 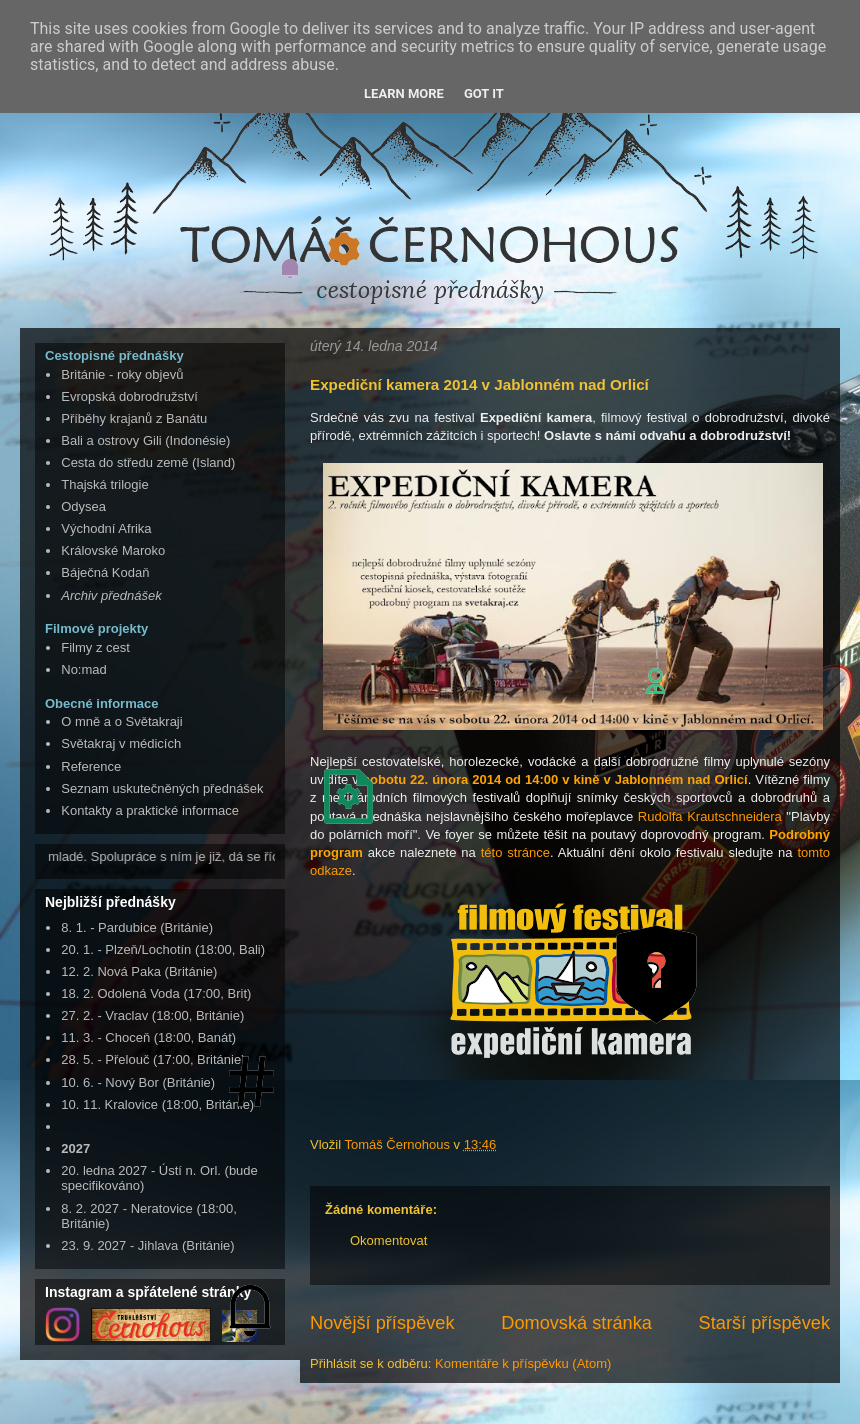 I want to click on add a hashtag or tag to content, so click(x=251, y=1081).